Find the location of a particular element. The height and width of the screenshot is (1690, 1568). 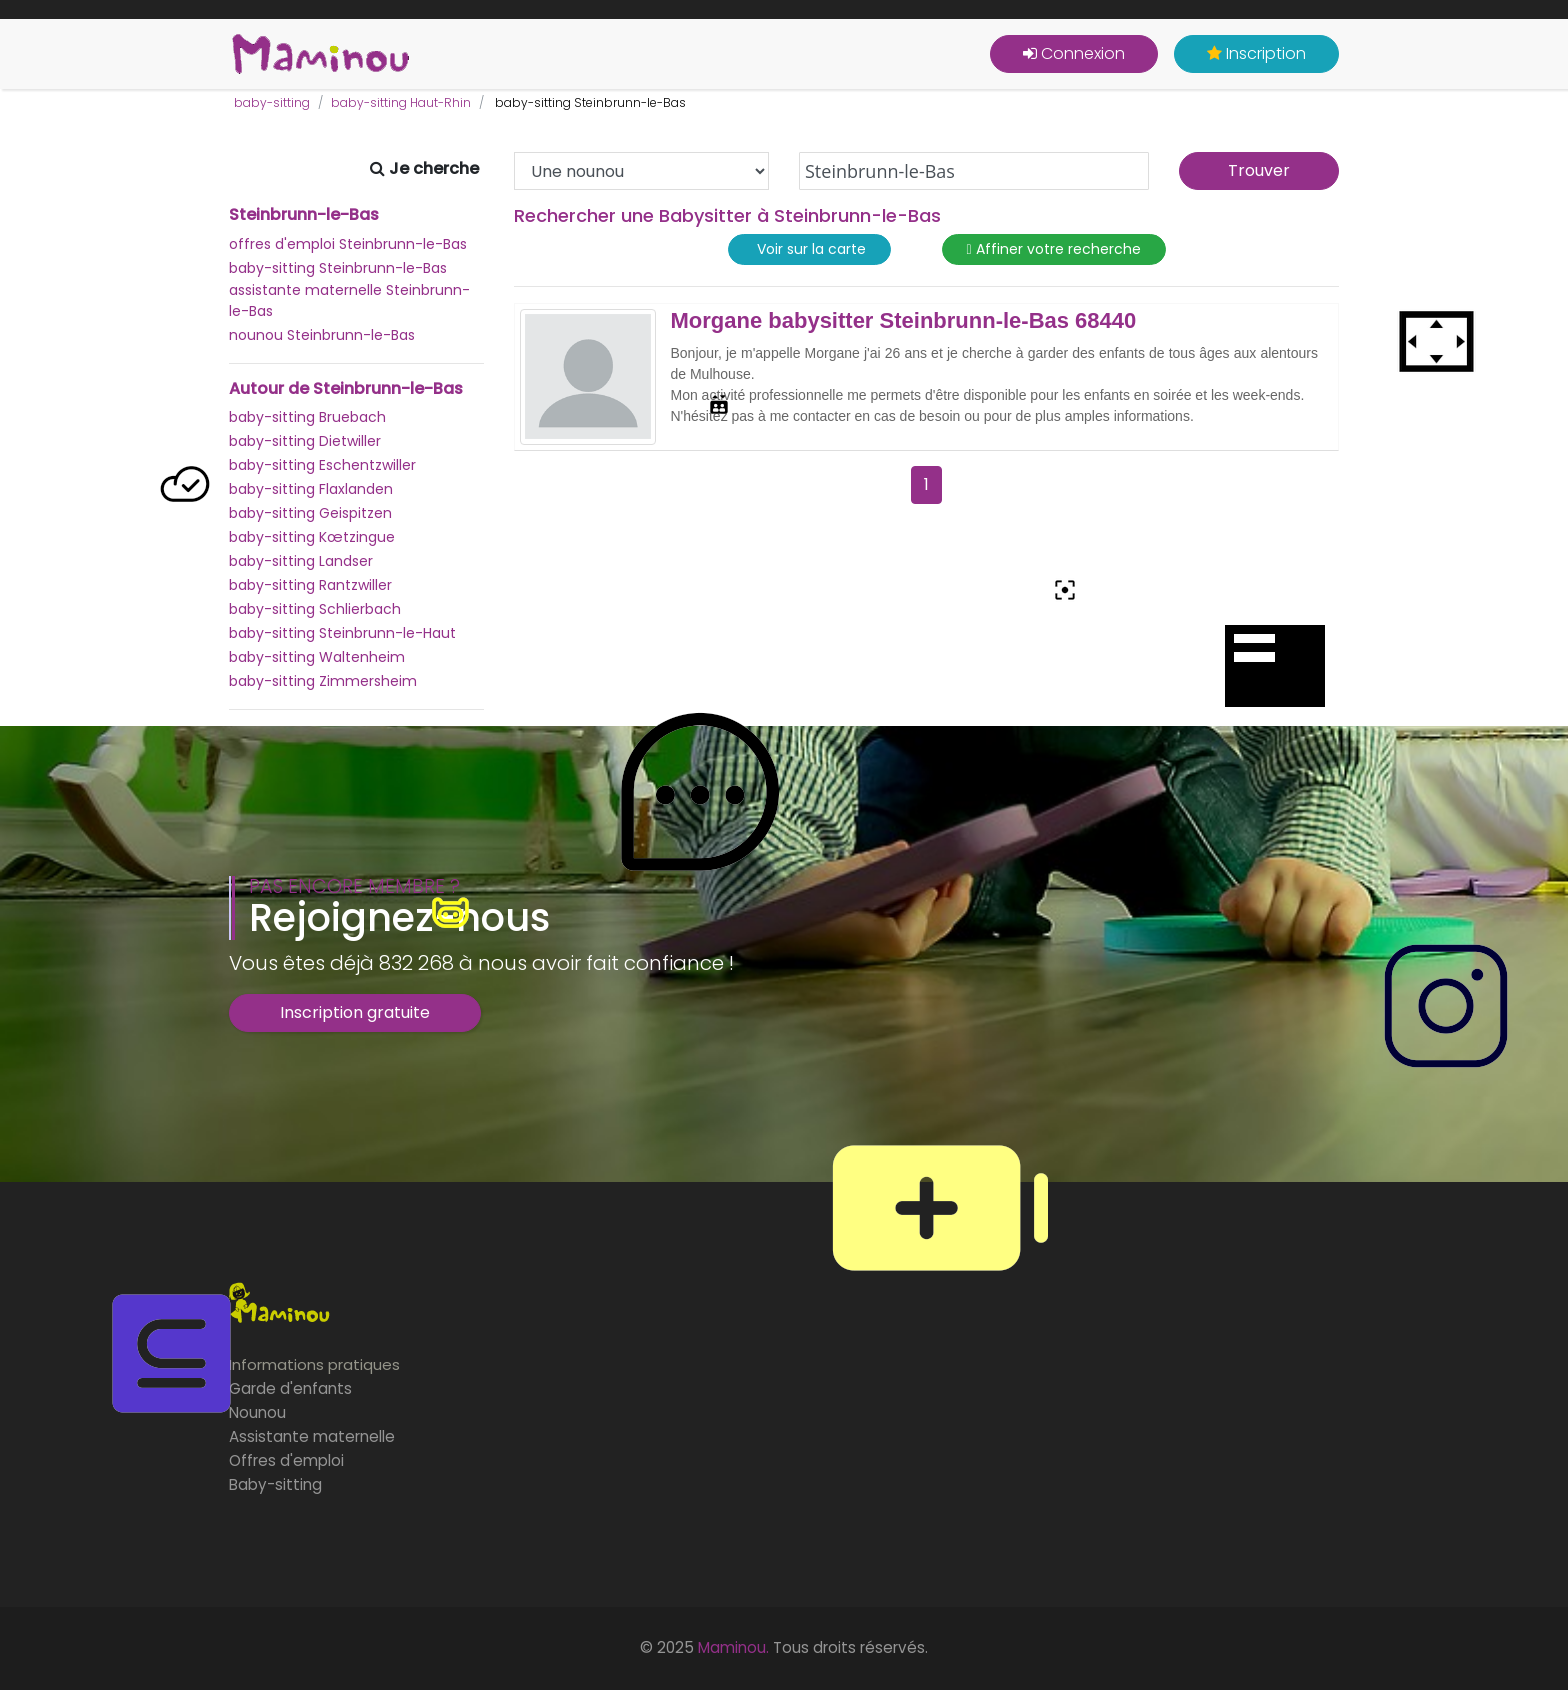

center focus on the current subject is located at coordinates (1065, 590).